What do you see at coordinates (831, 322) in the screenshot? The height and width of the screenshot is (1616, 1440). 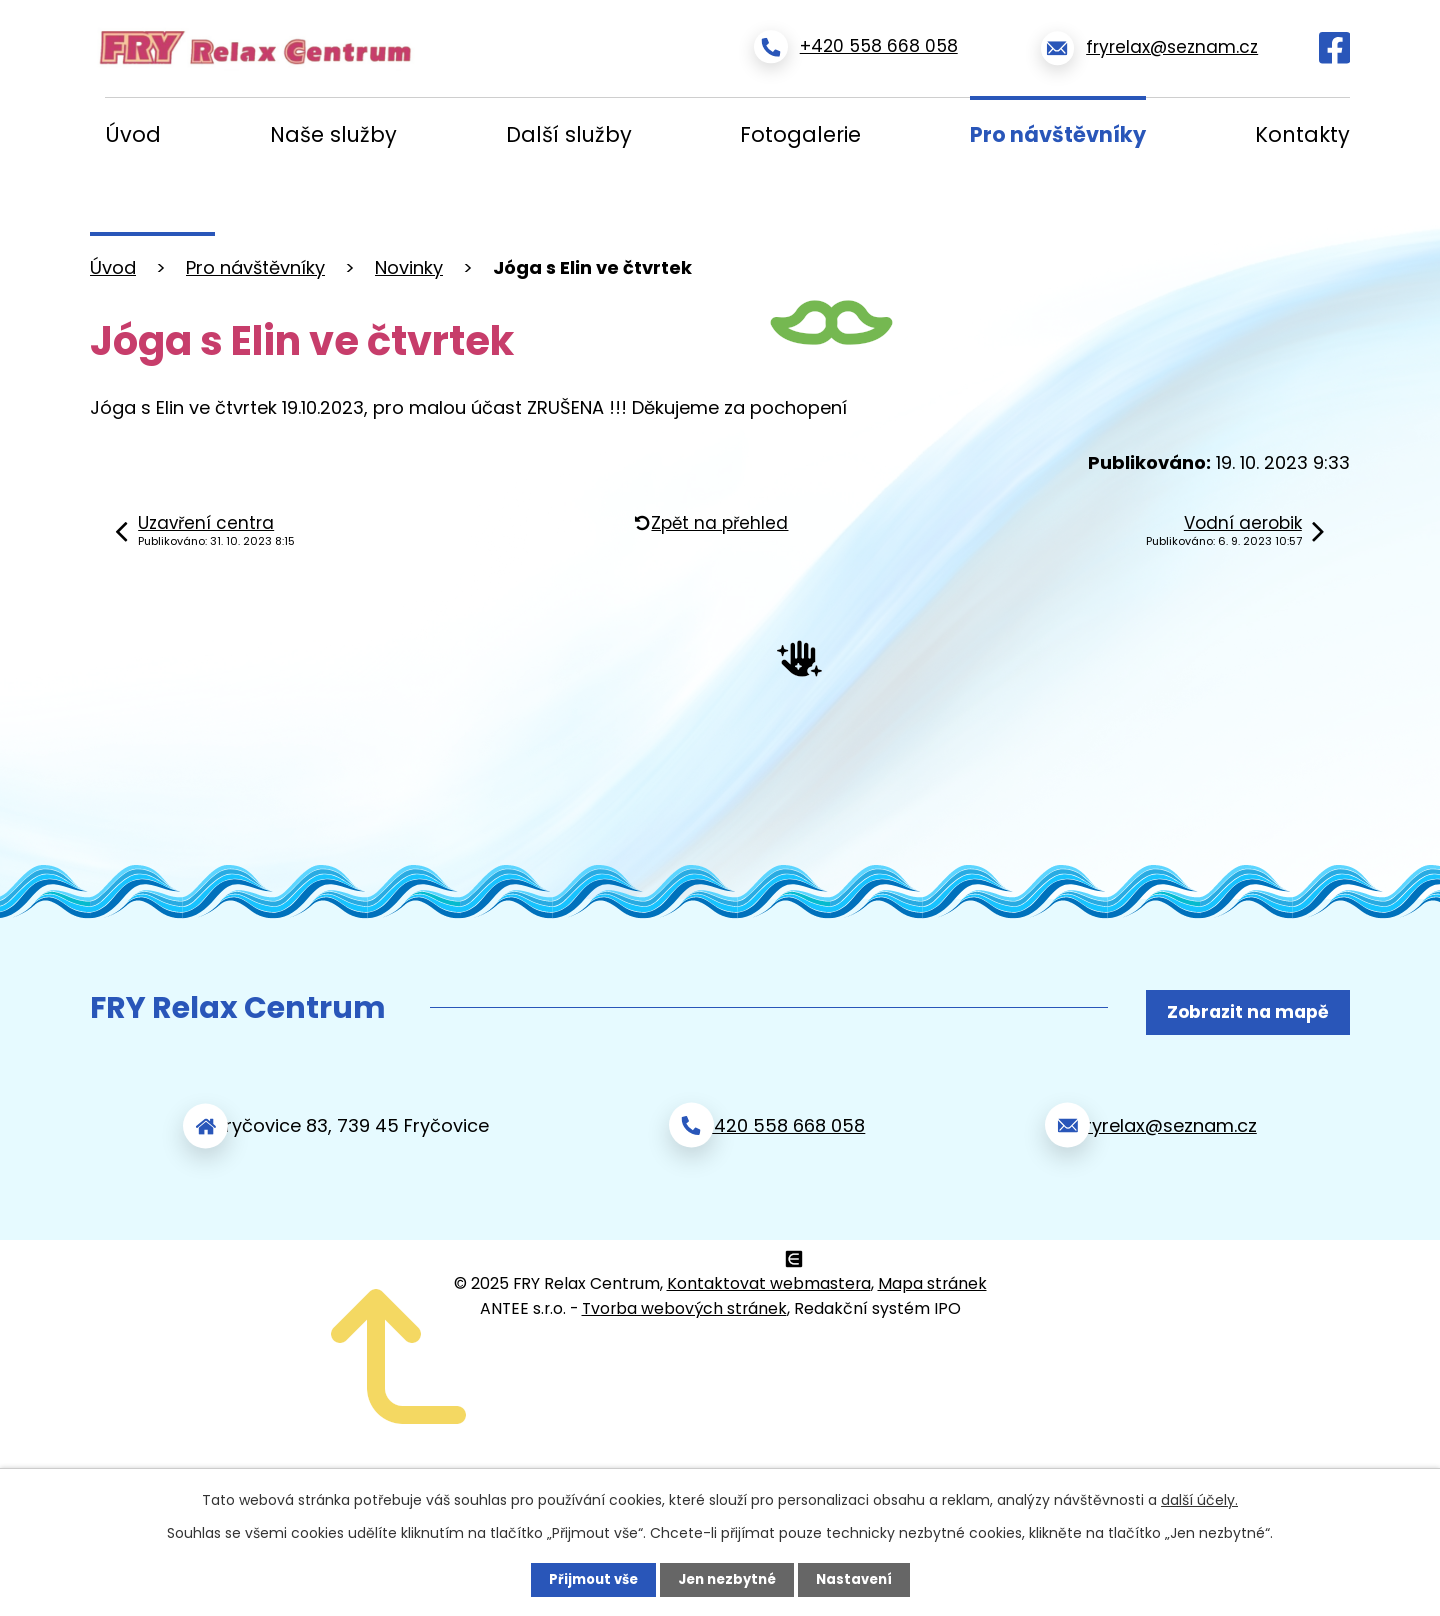 I see `apply a moustache filter or effect` at bounding box center [831, 322].